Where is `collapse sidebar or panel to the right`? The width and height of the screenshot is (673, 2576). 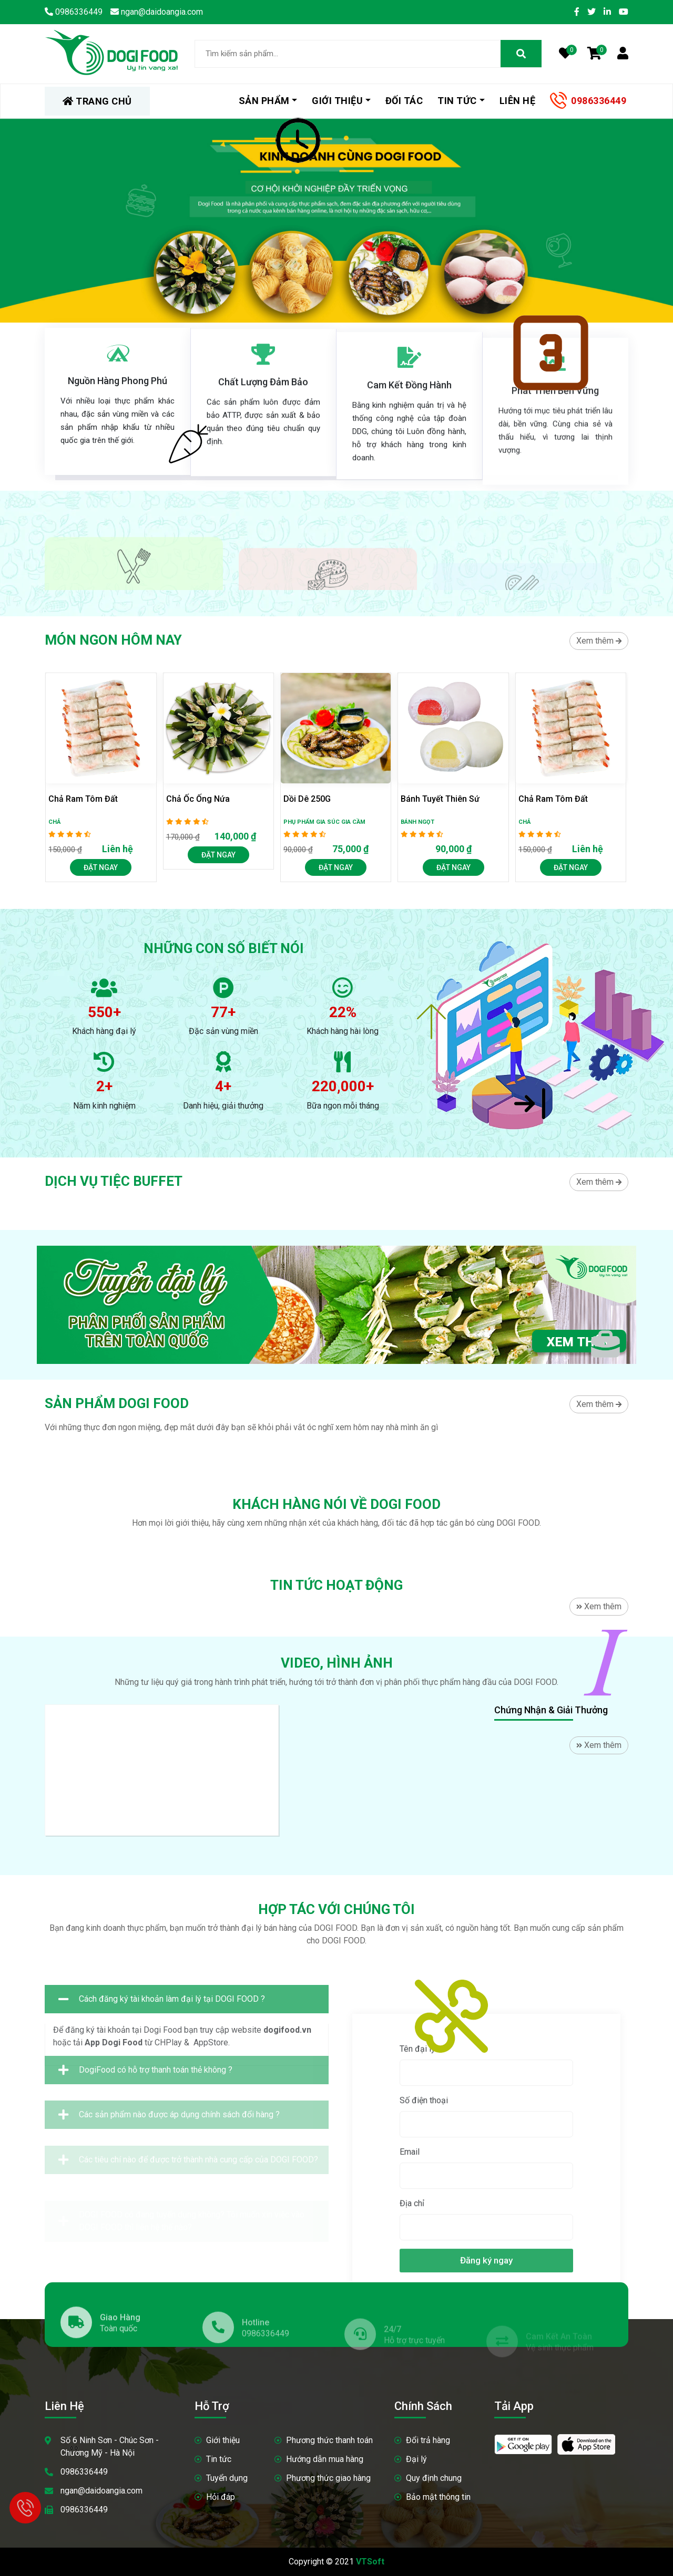
collapse sidebar or panel to the right is located at coordinates (529, 1103).